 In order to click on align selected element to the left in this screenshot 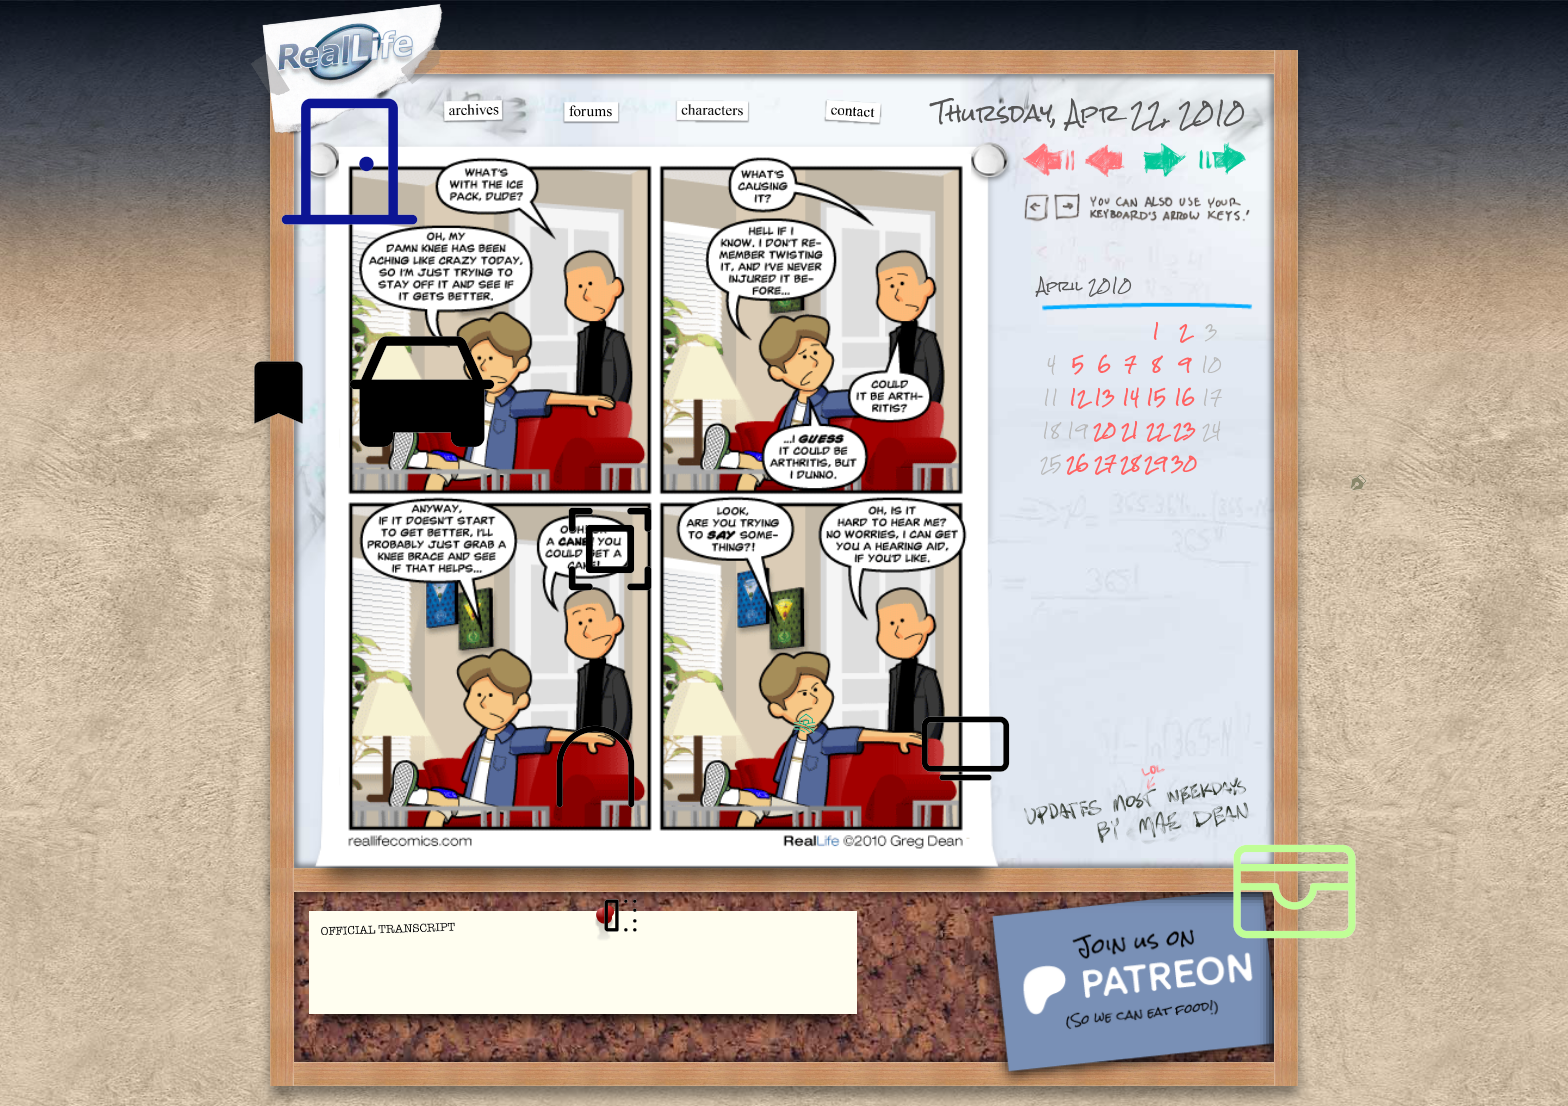, I will do `click(620, 915)`.